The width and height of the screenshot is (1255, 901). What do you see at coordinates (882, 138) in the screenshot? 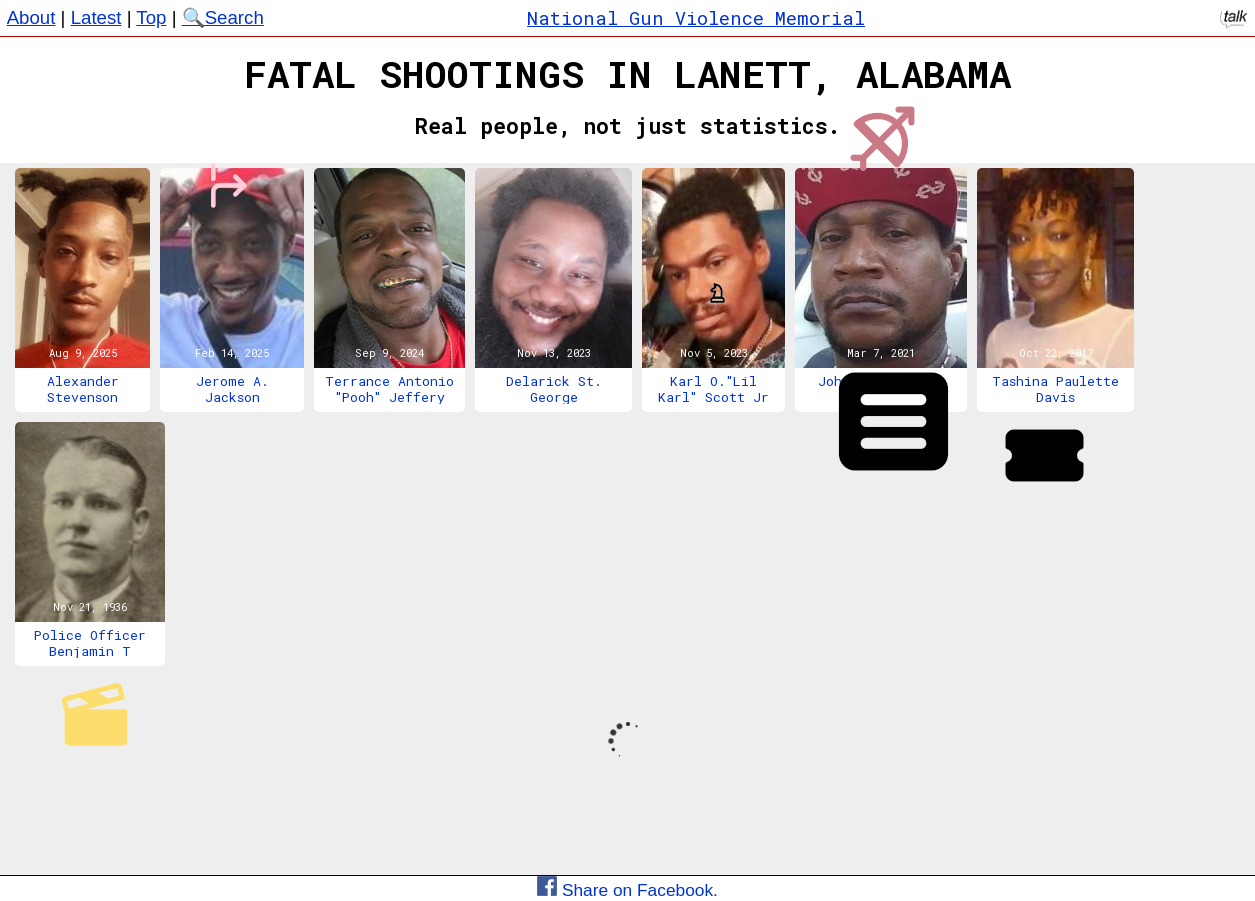
I see `archery or bow-and-arrow feature` at bounding box center [882, 138].